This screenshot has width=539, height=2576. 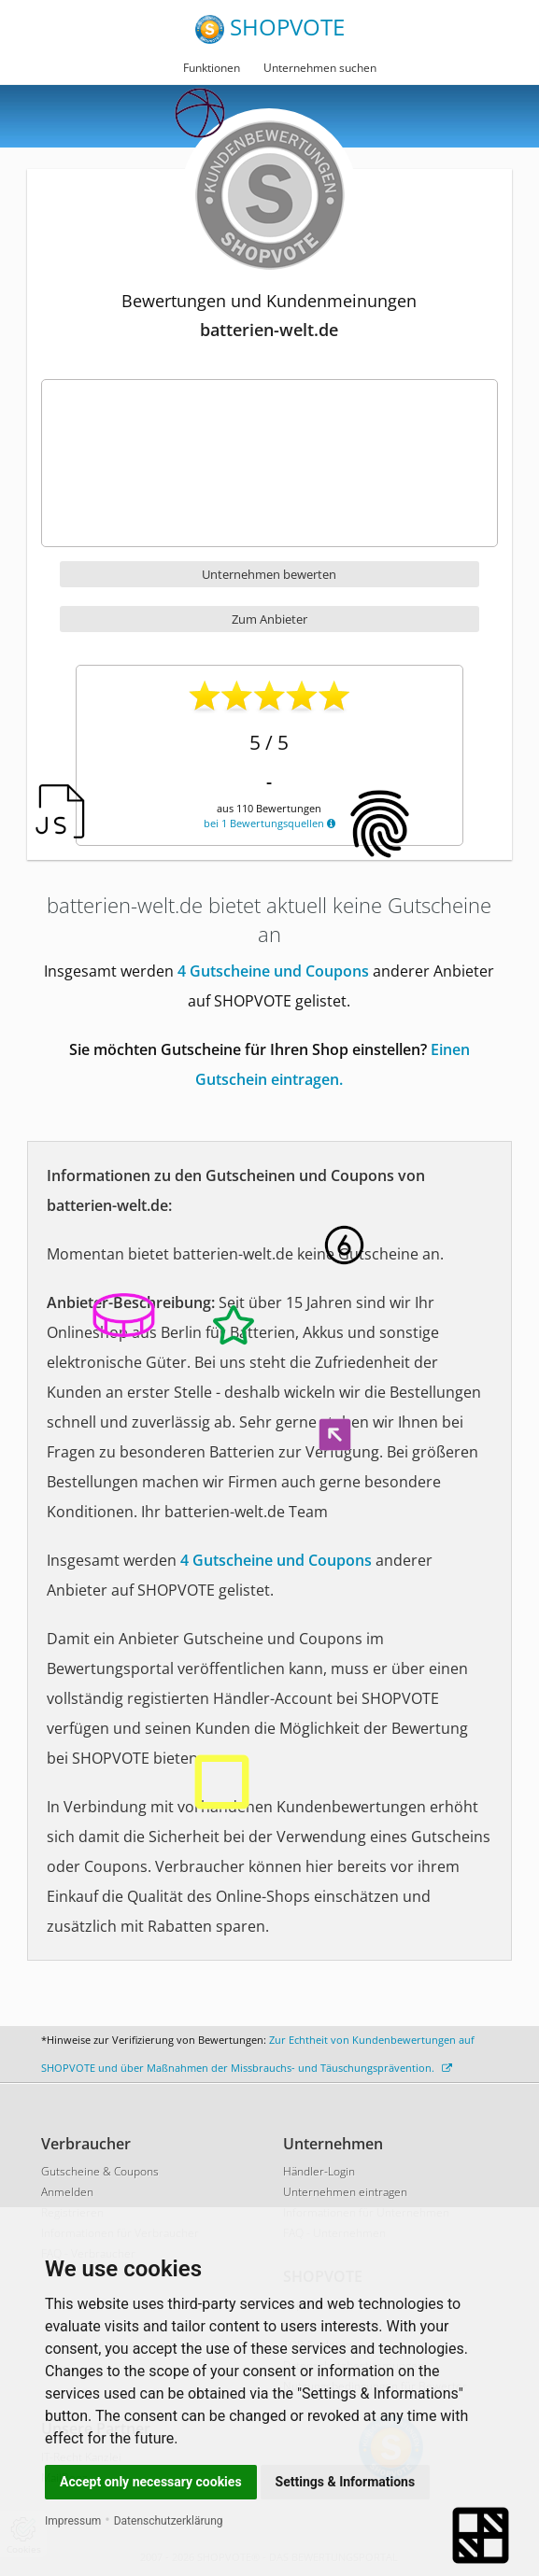 What do you see at coordinates (379, 823) in the screenshot?
I see `authenticate with fingerprint` at bounding box center [379, 823].